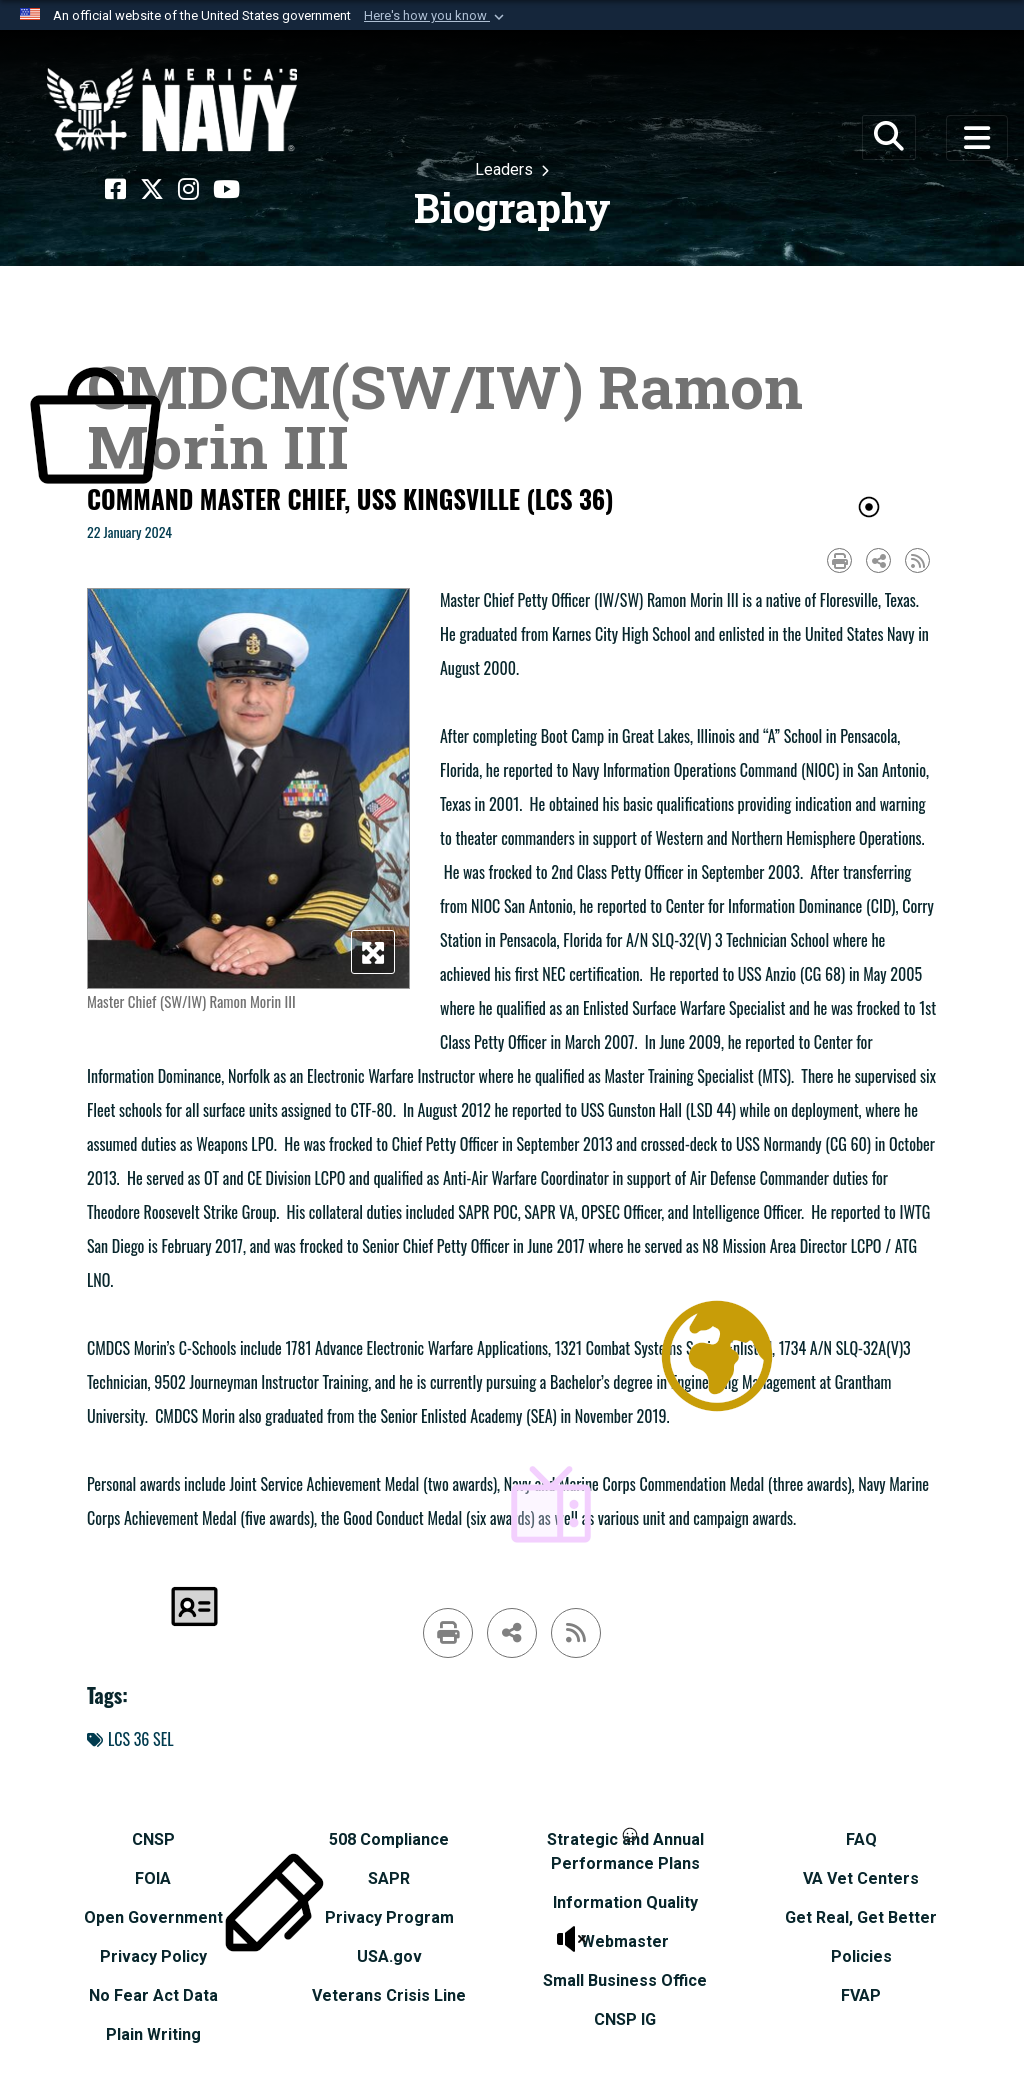  What do you see at coordinates (551, 1509) in the screenshot?
I see `access TV or video streaming content` at bounding box center [551, 1509].